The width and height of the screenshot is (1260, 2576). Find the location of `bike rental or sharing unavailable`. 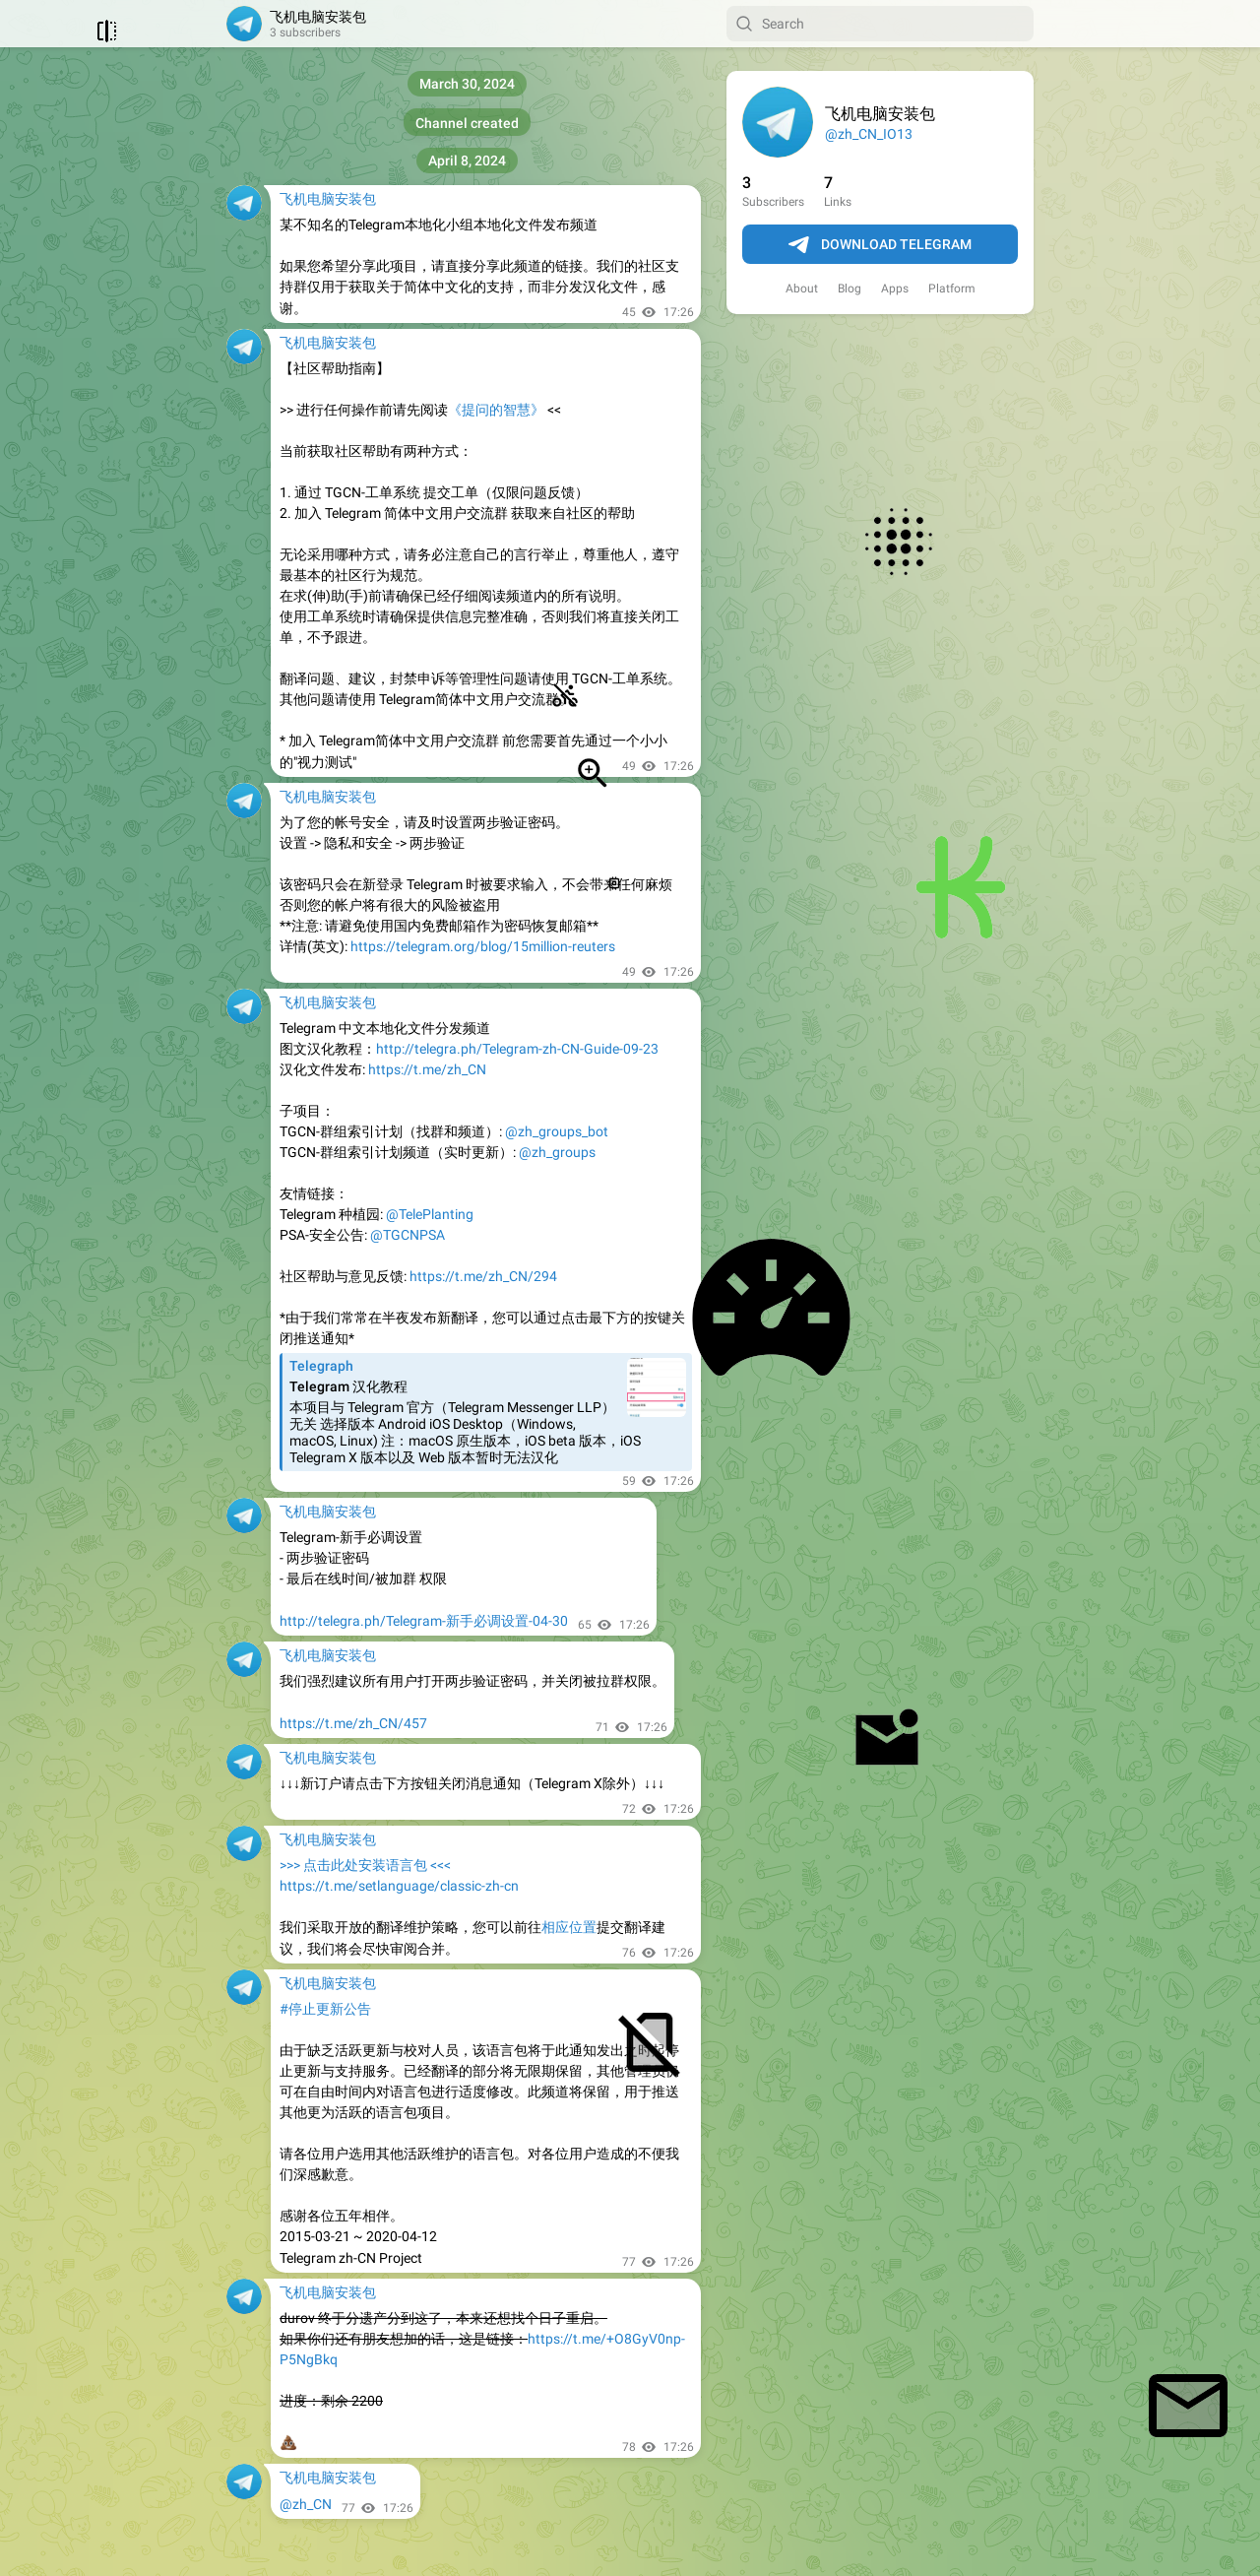

bike rental or sharing unavailable is located at coordinates (565, 695).